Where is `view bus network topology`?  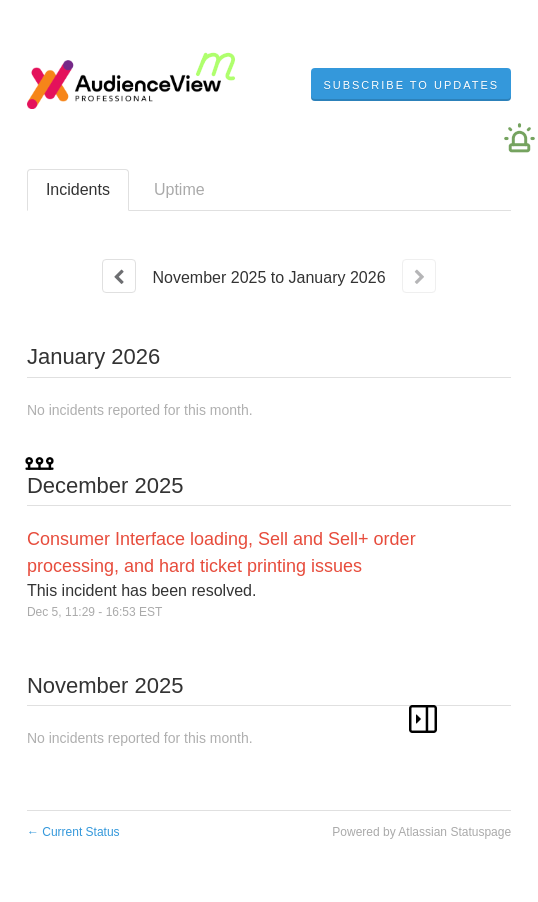 view bus network topology is located at coordinates (39, 463).